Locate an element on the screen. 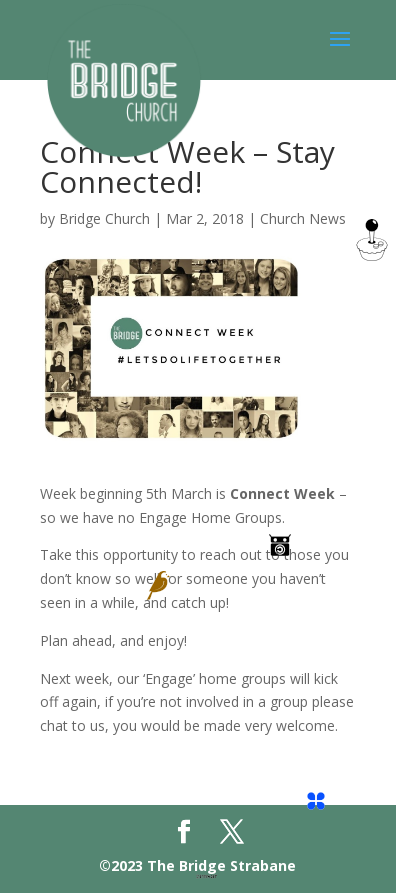 The image size is (396, 893). open the app drawer or launcher is located at coordinates (316, 801).